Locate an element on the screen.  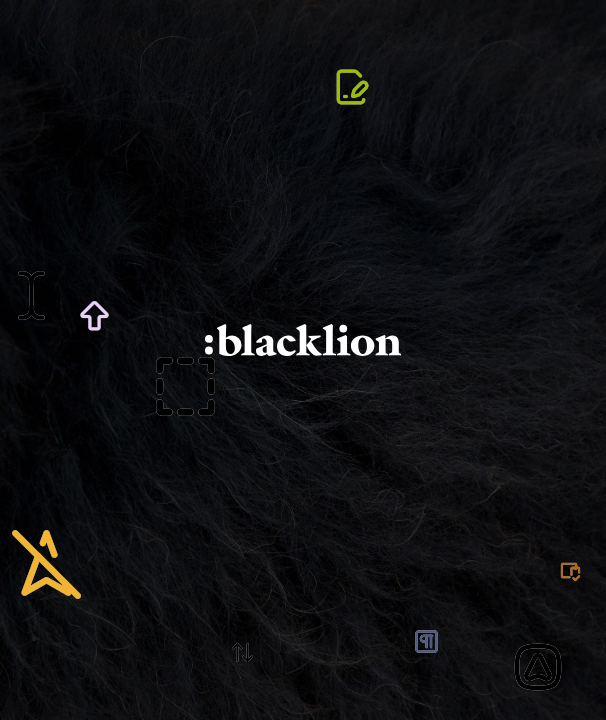
AdonisJS framework logo is located at coordinates (538, 667).